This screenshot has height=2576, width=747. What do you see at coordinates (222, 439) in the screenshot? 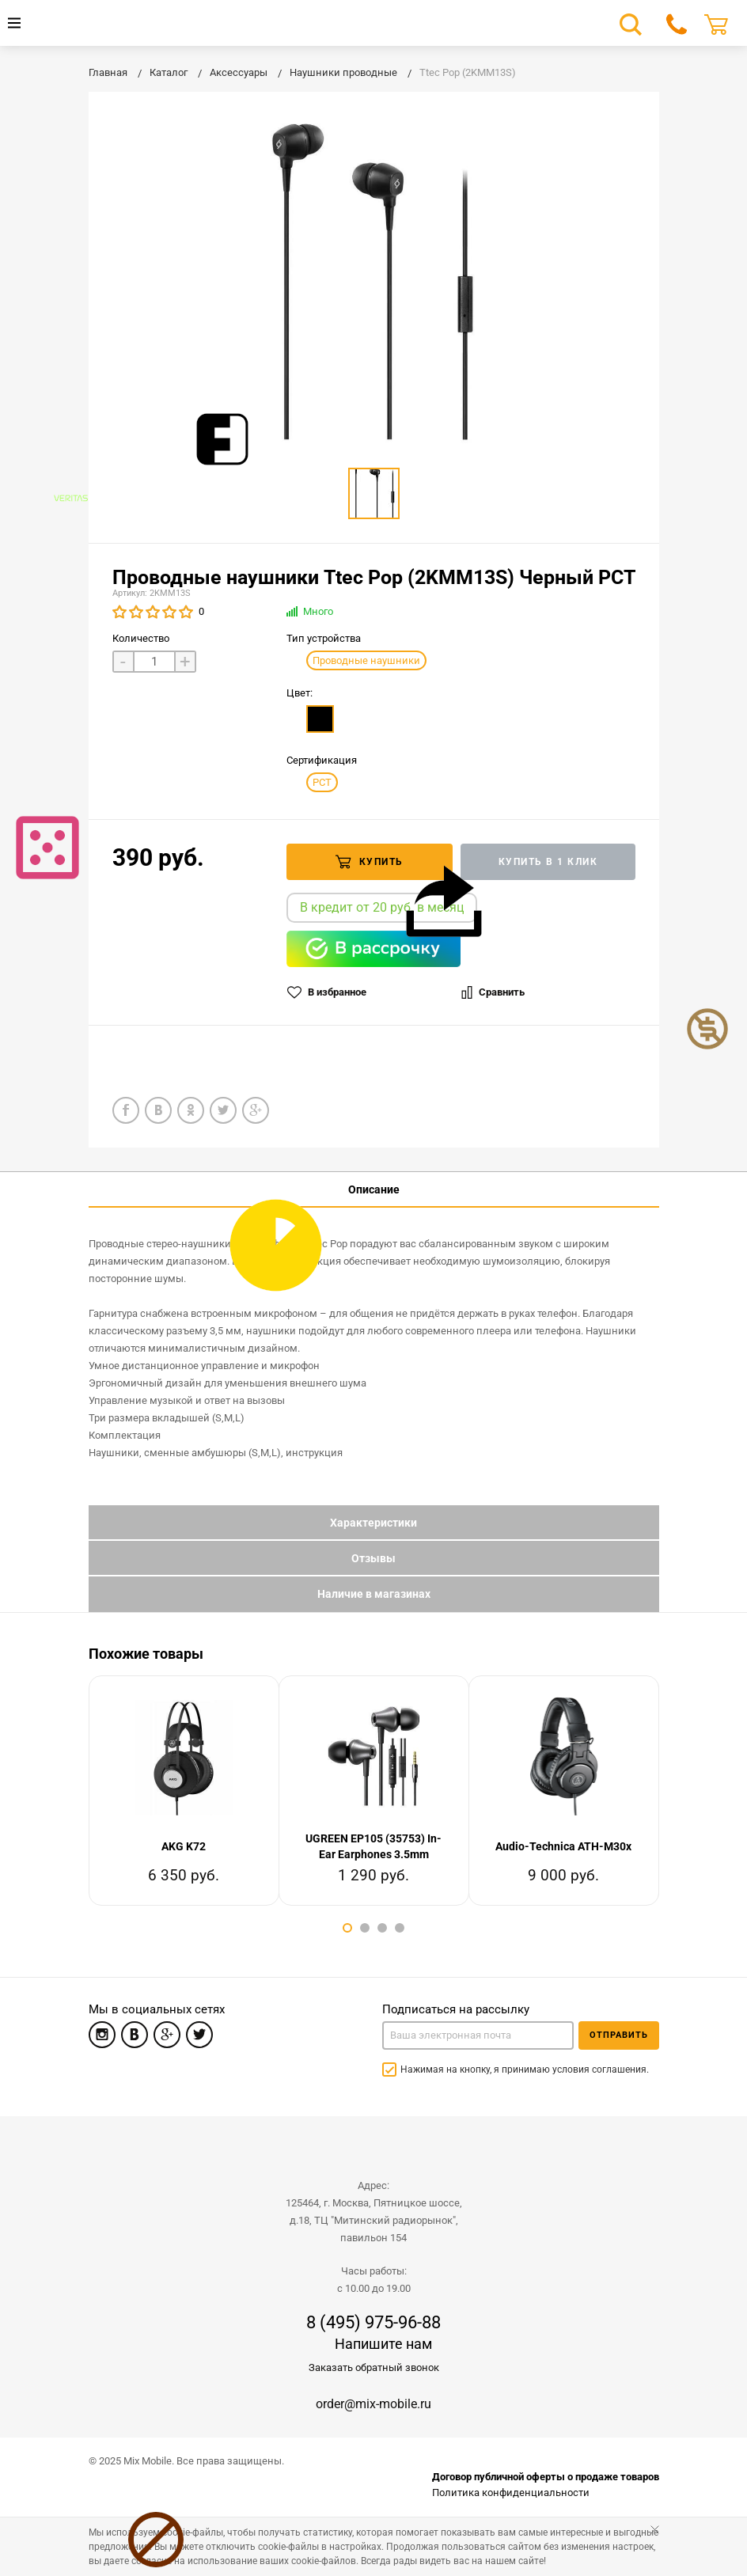
I see `open the Friendica app` at bounding box center [222, 439].